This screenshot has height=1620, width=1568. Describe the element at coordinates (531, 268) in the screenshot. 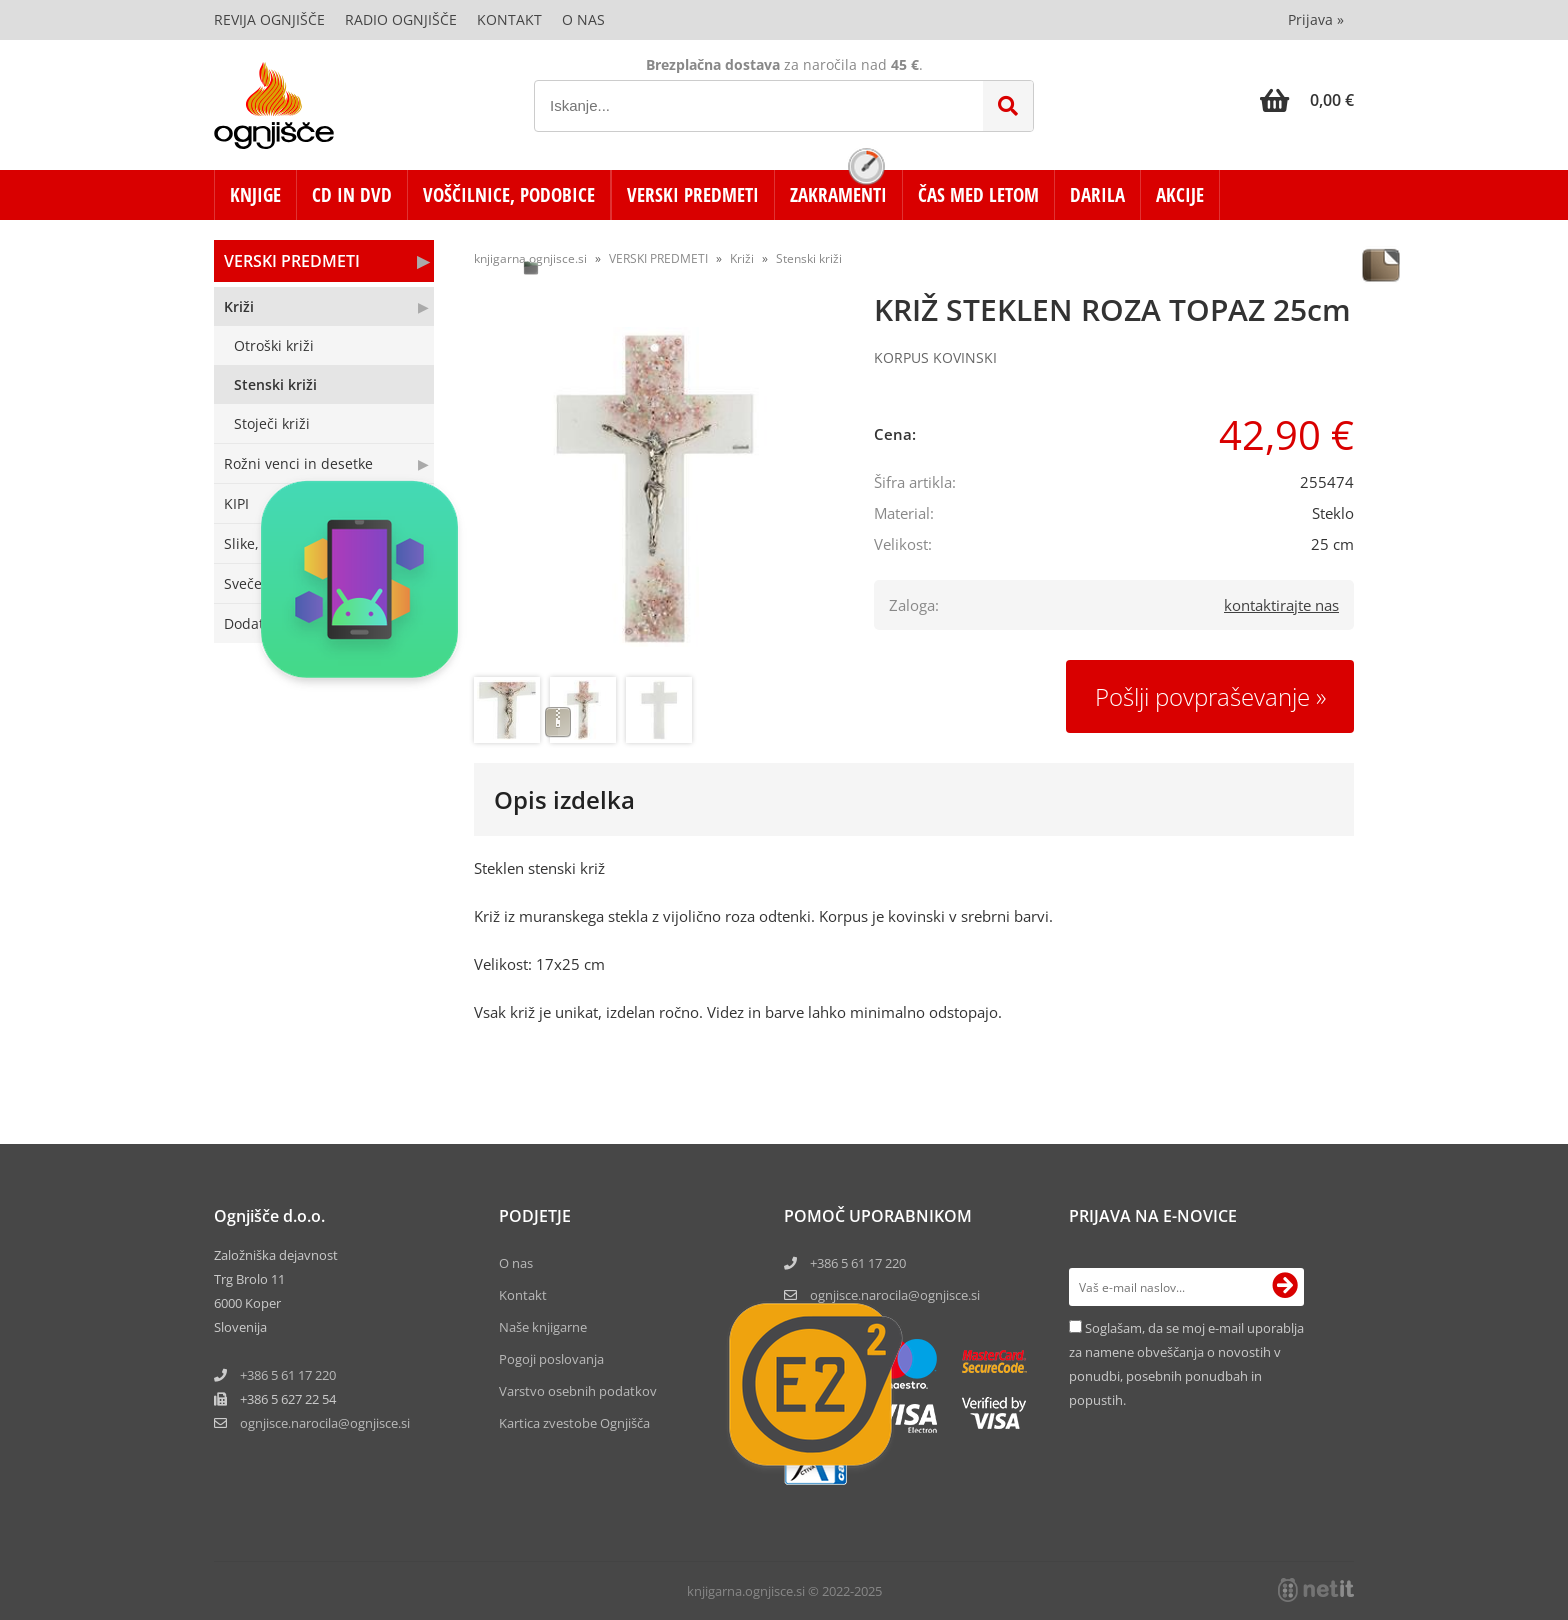

I see `folder ready to accept dragged files` at that location.